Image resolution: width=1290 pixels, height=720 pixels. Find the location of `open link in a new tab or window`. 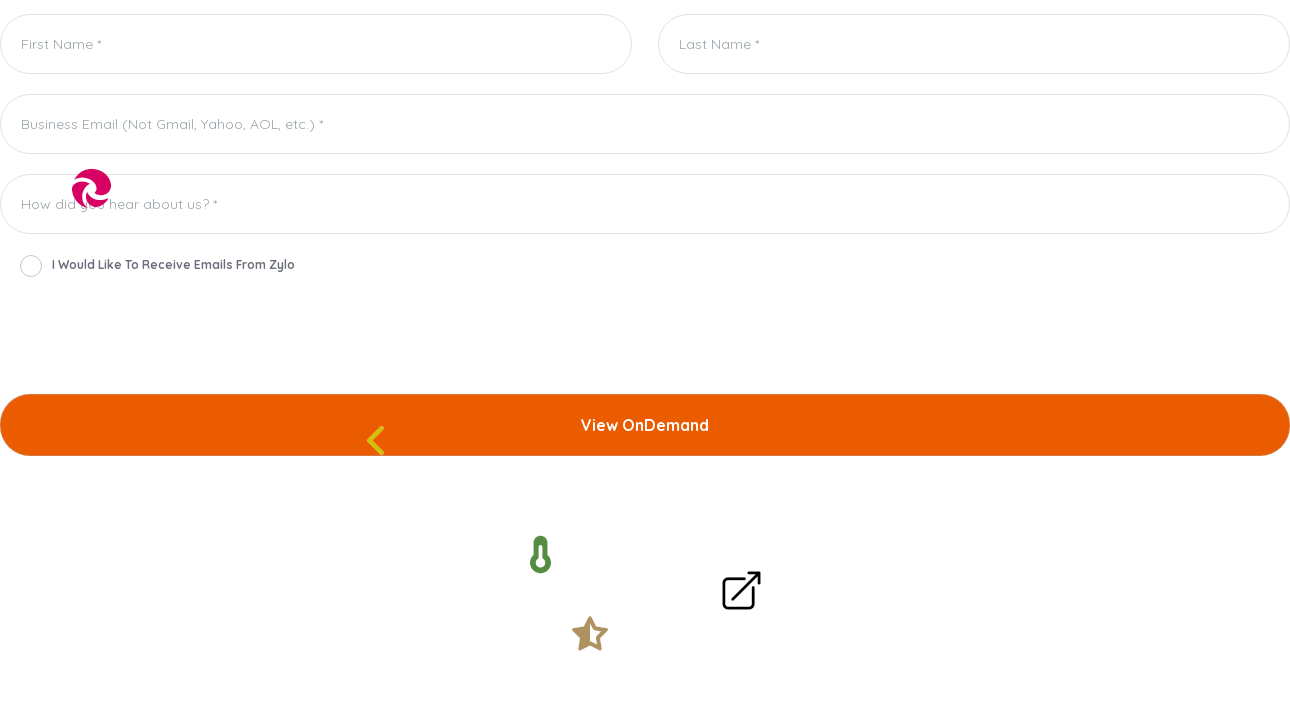

open link in a new tab or window is located at coordinates (741, 590).